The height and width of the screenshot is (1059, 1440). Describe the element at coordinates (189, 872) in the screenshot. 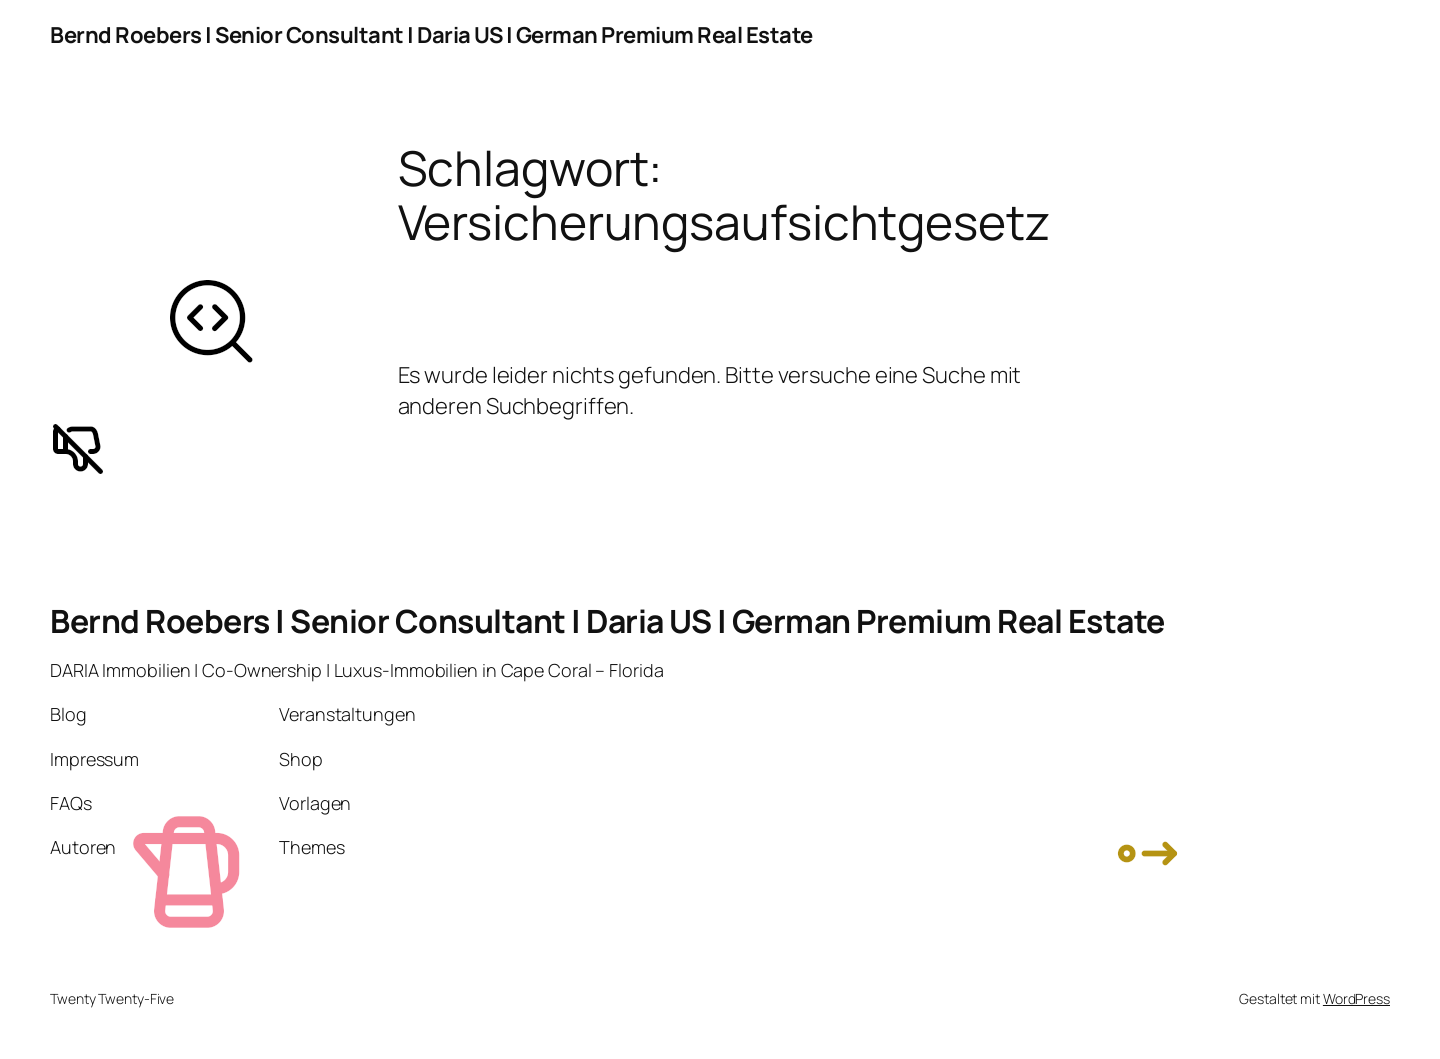

I see `access tea or hot beverage settings` at that location.